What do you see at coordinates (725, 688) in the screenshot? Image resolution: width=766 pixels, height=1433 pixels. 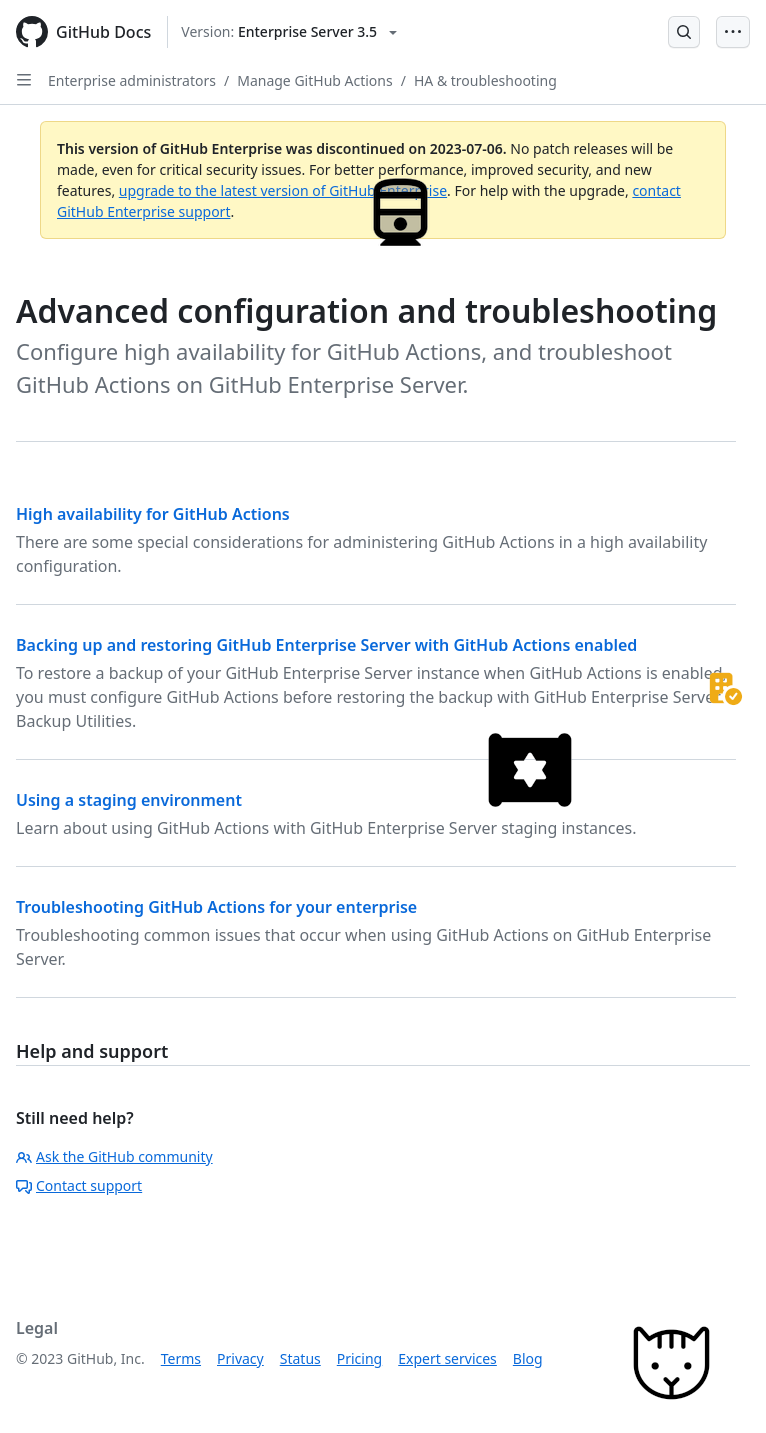 I see `verified business or building location` at bounding box center [725, 688].